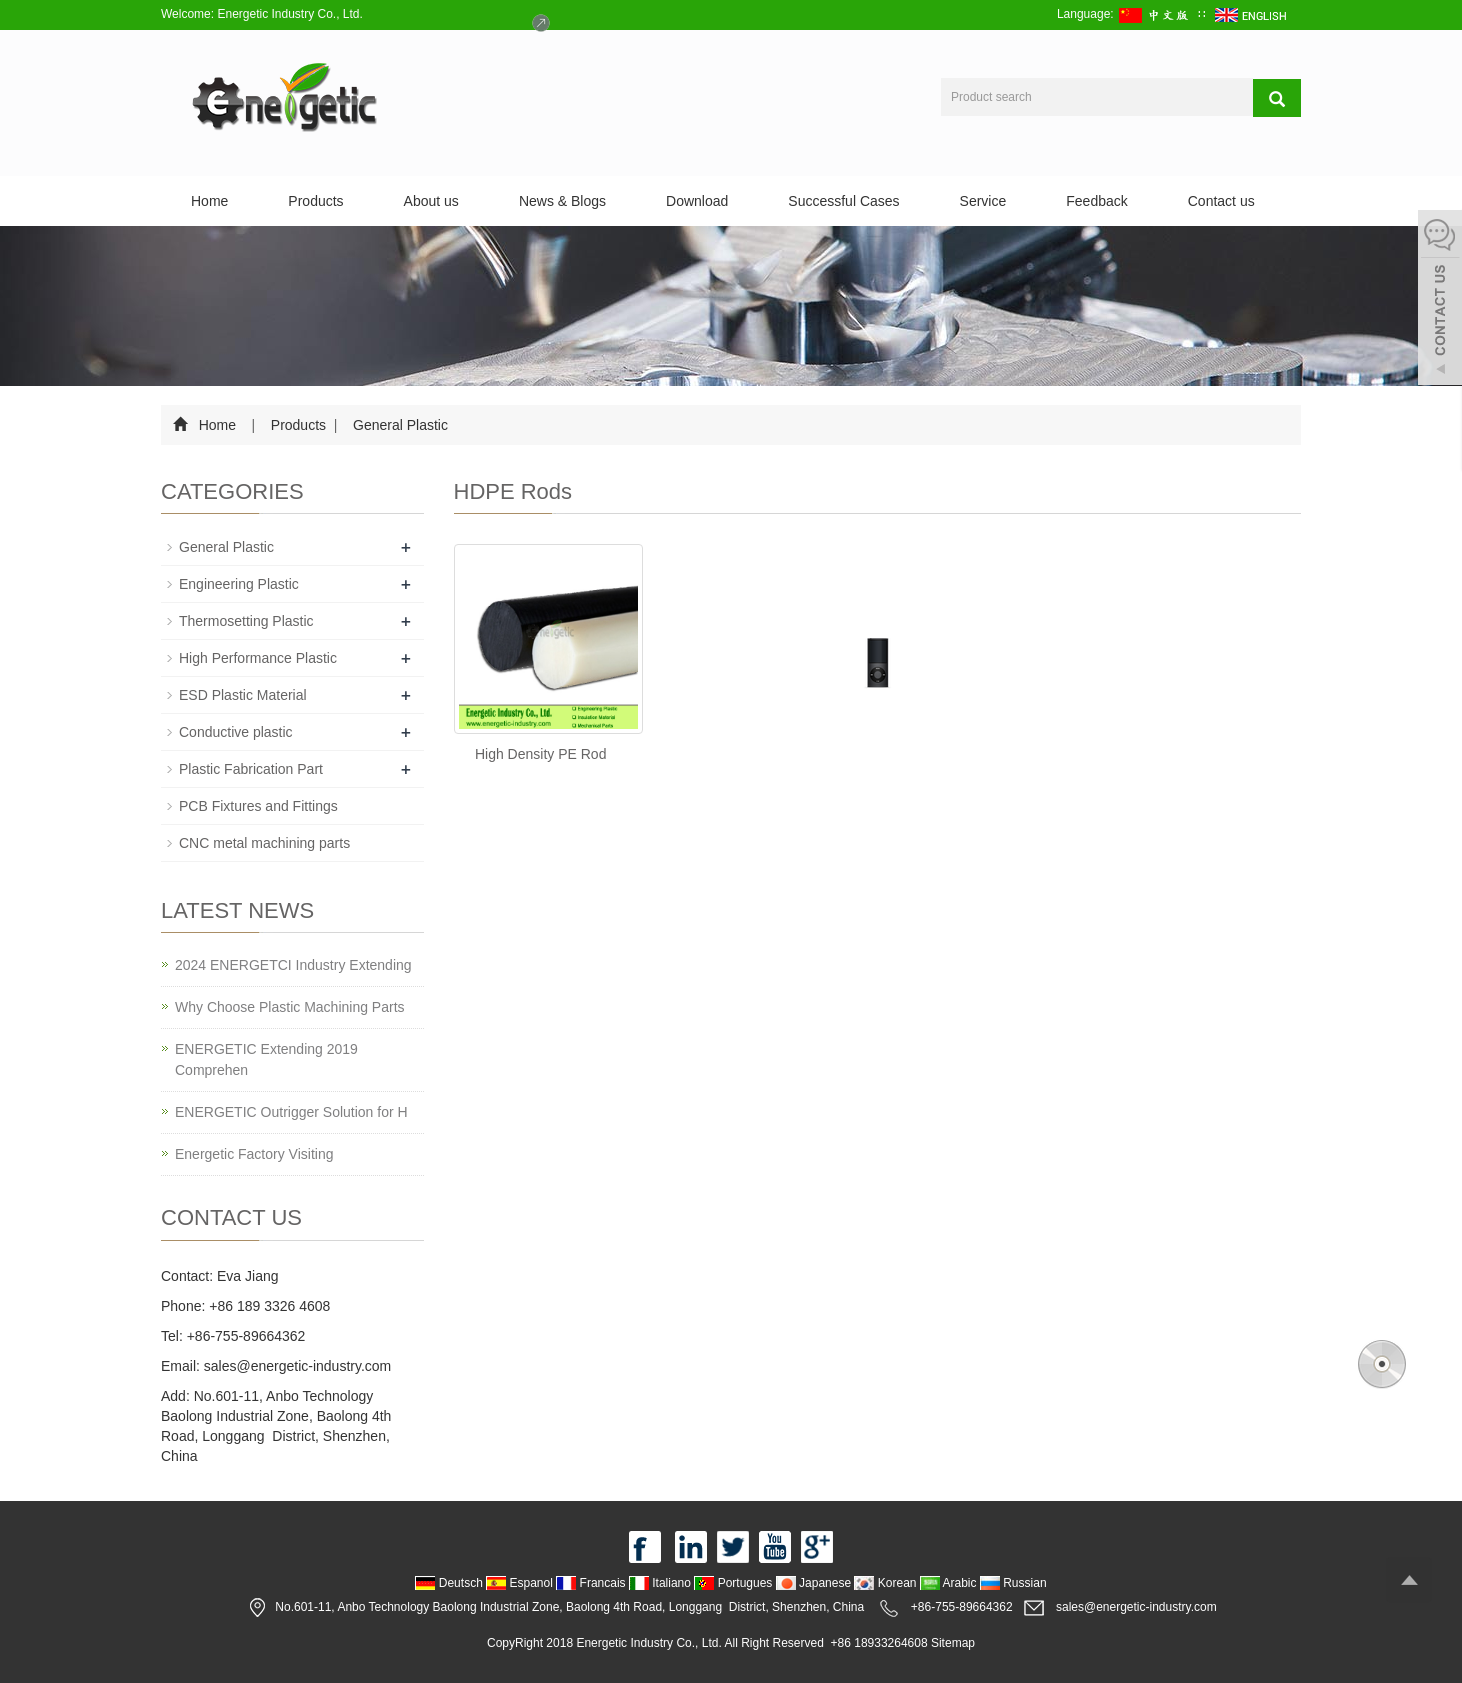  What do you see at coordinates (1382, 1364) in the screenshot?
I see `access cd/dvd drive` at bounding box center [1382, 1364].